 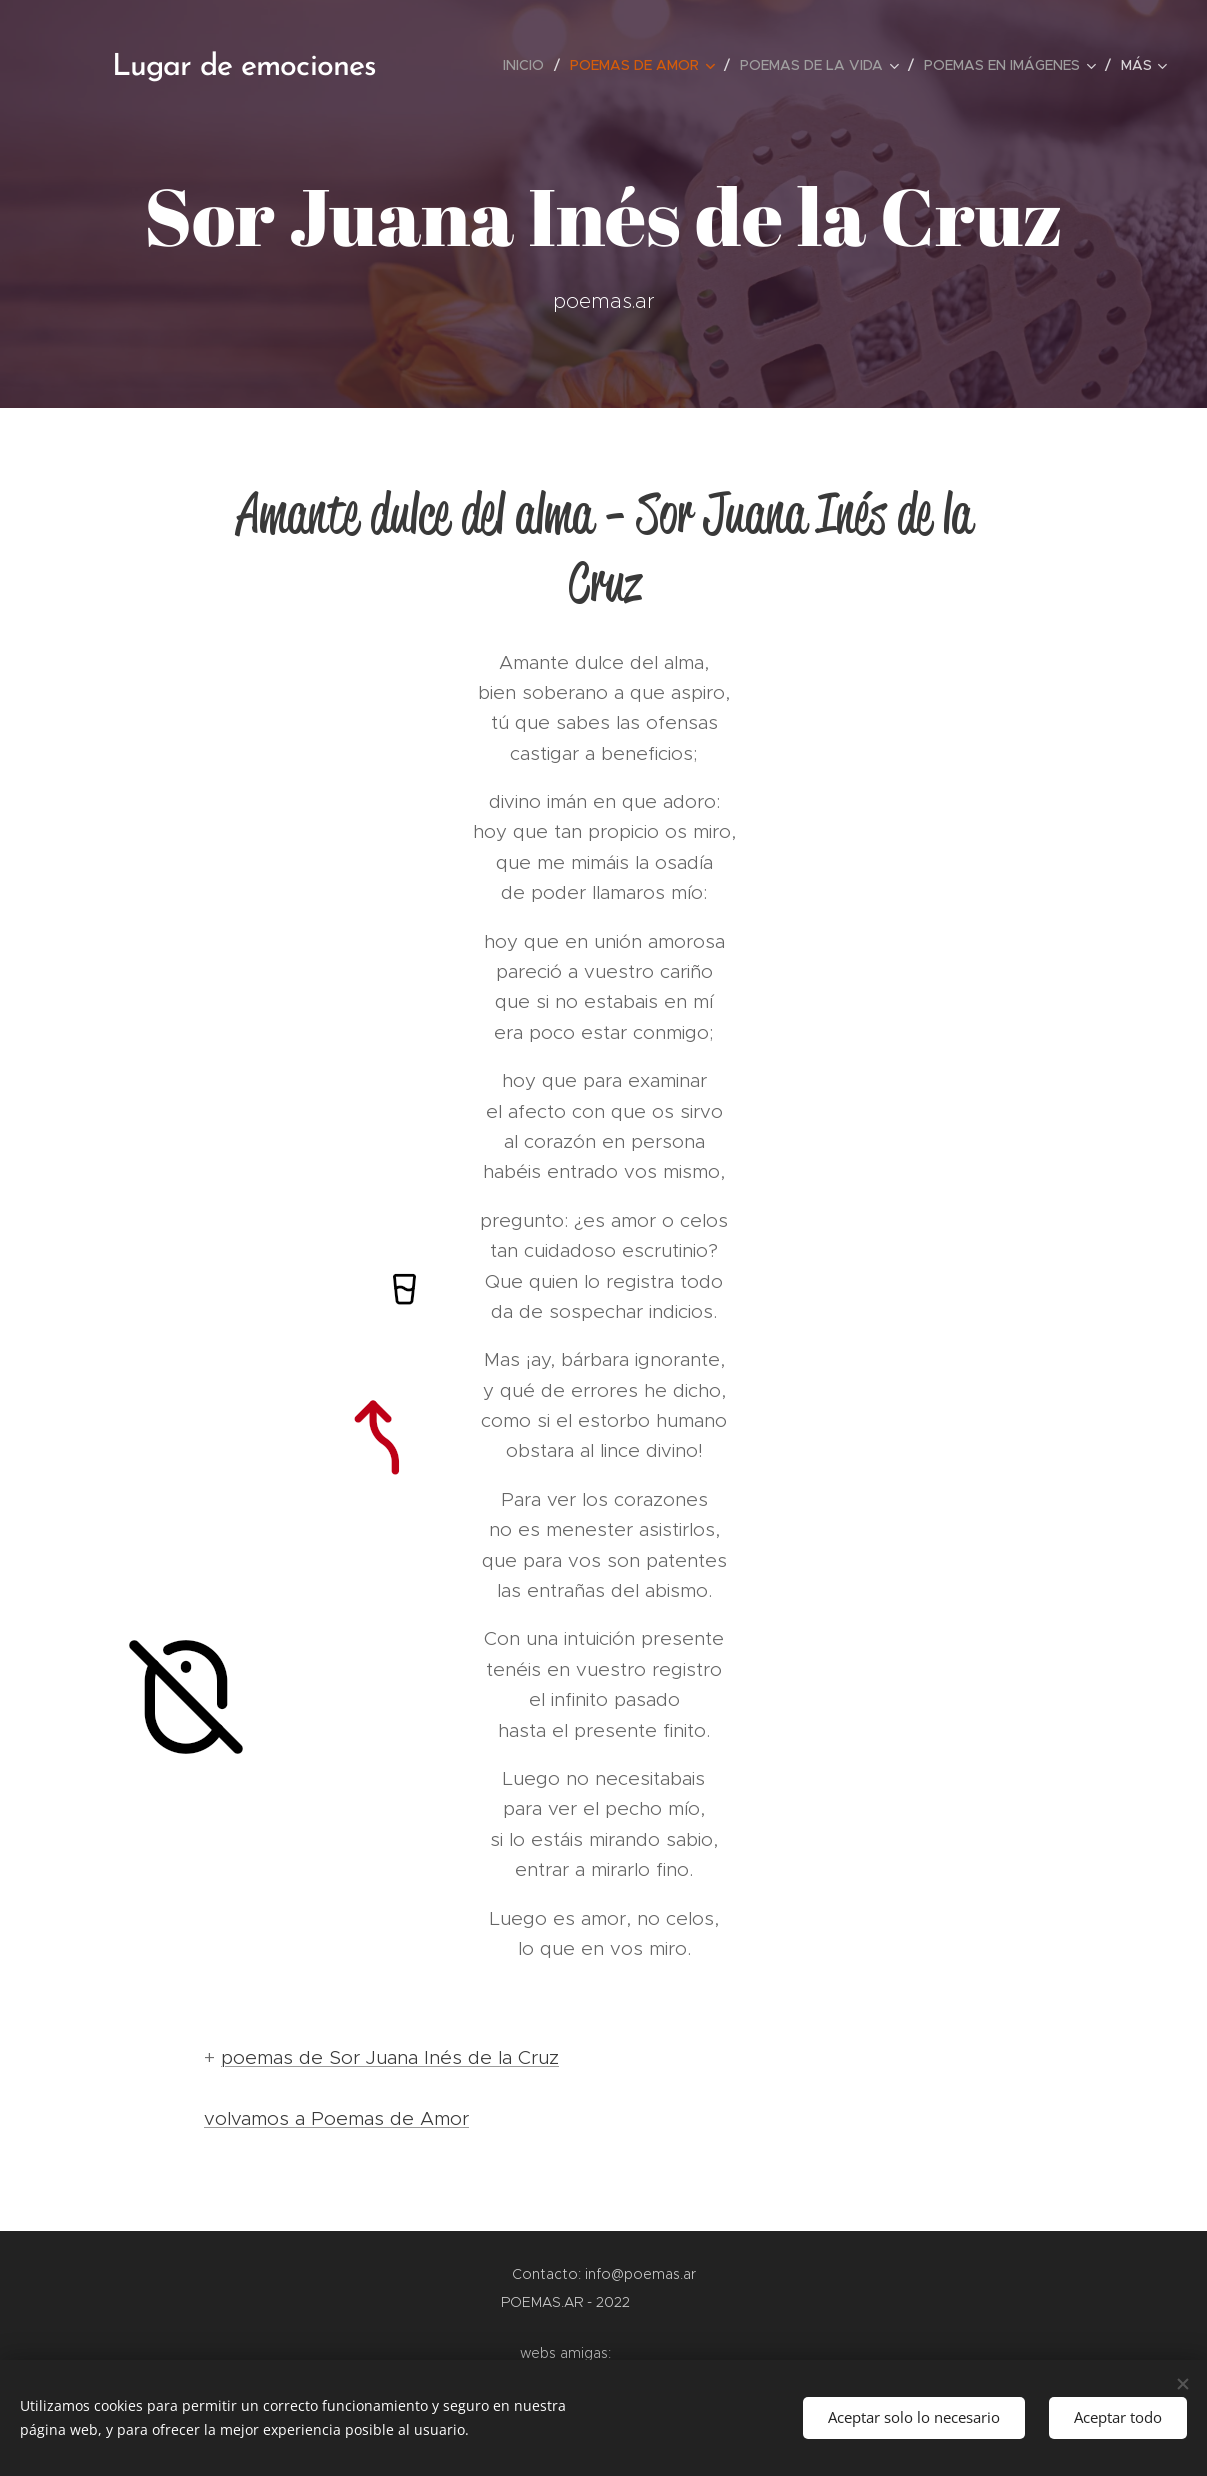 What do you see at coordinates (186, 1697) in the screenshot?
I see `mouse input disabled` at bounding box center [186, 1697].